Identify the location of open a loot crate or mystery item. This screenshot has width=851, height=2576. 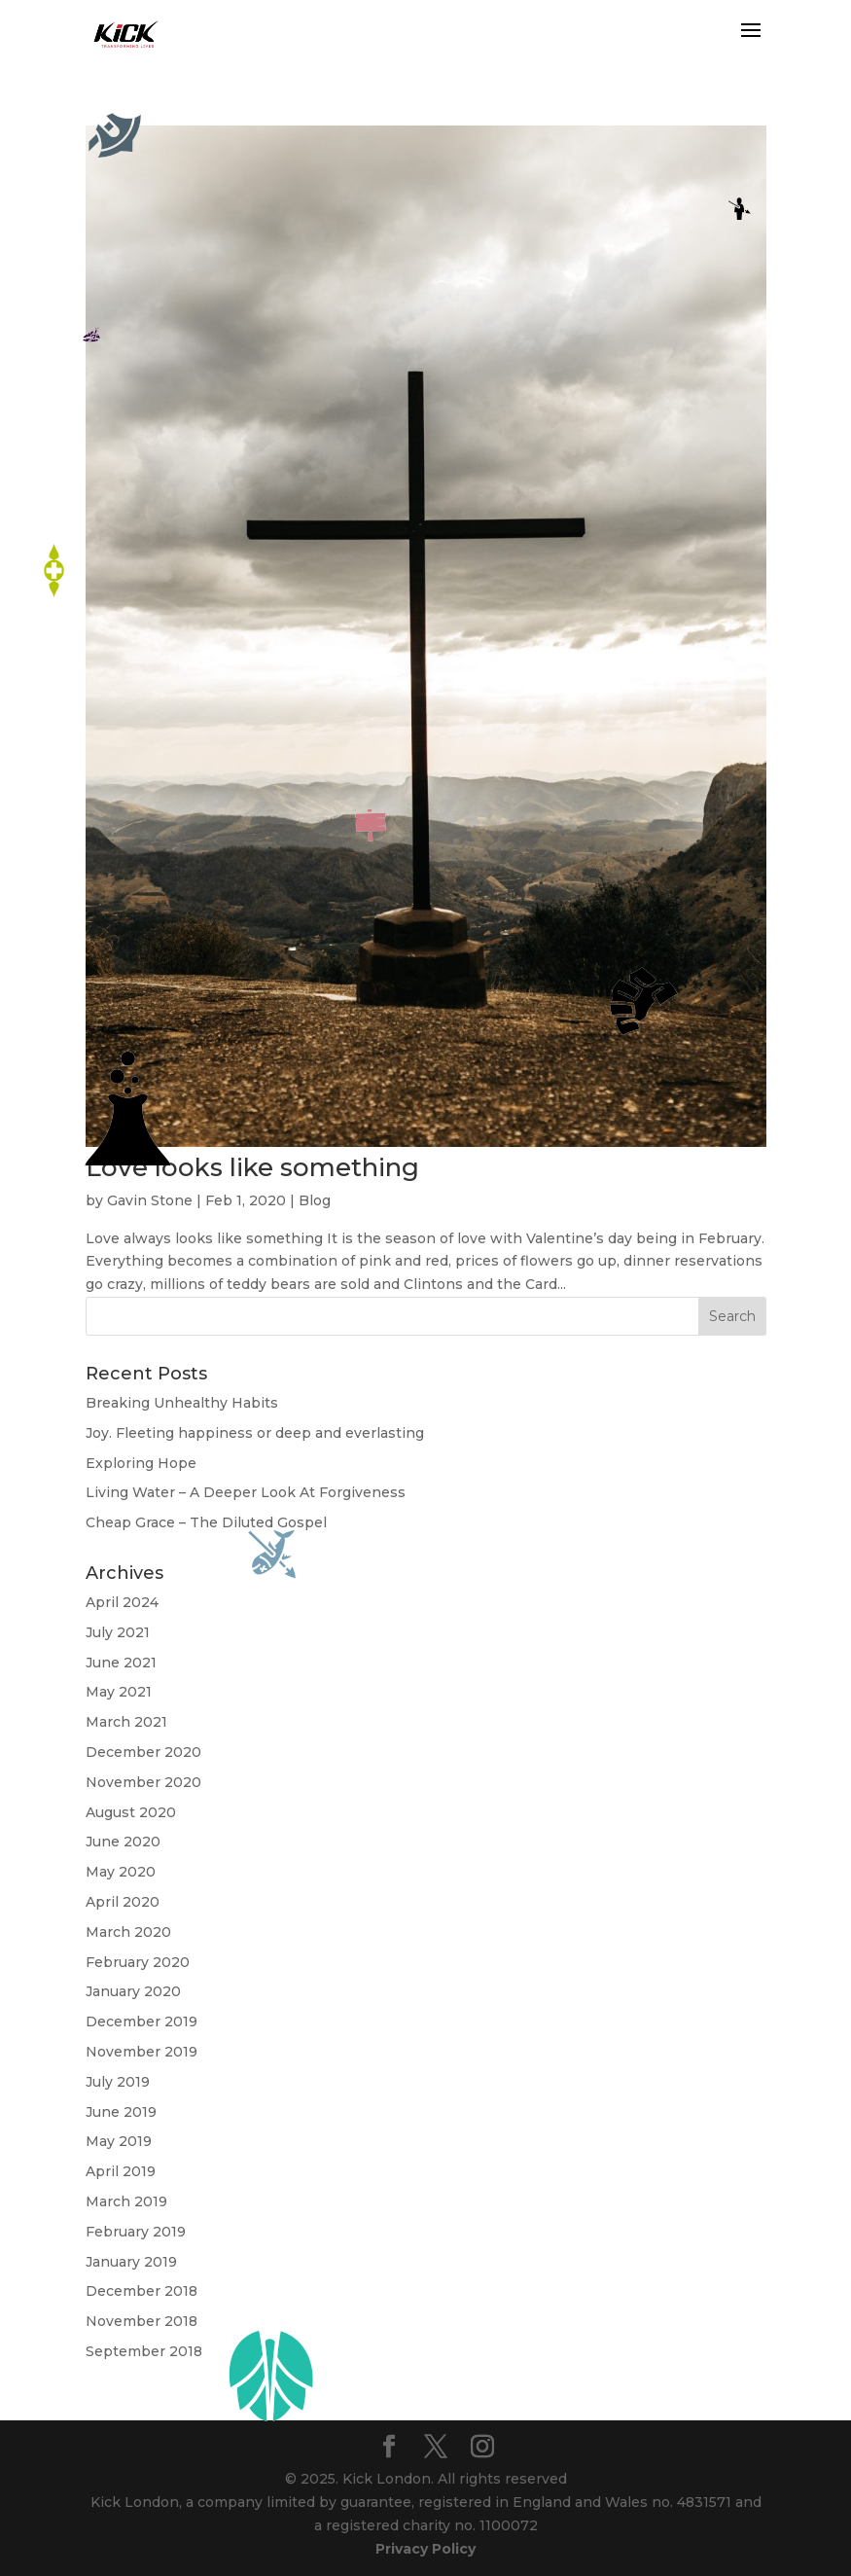
(270, 2376).